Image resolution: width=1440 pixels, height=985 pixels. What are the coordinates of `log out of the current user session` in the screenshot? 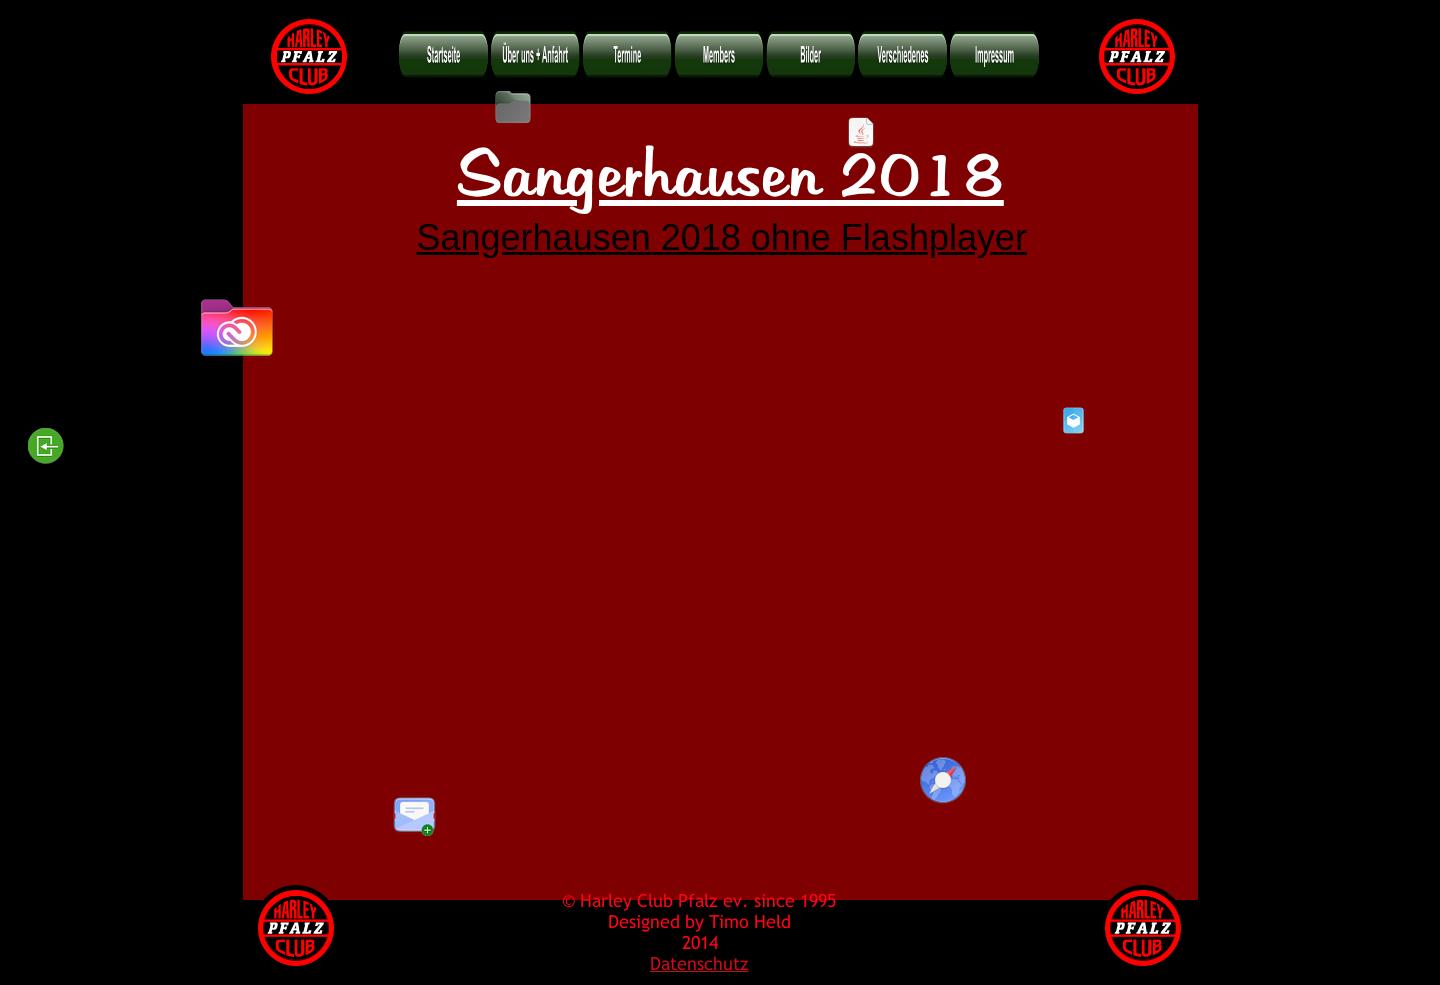 It's located at (46, 446).